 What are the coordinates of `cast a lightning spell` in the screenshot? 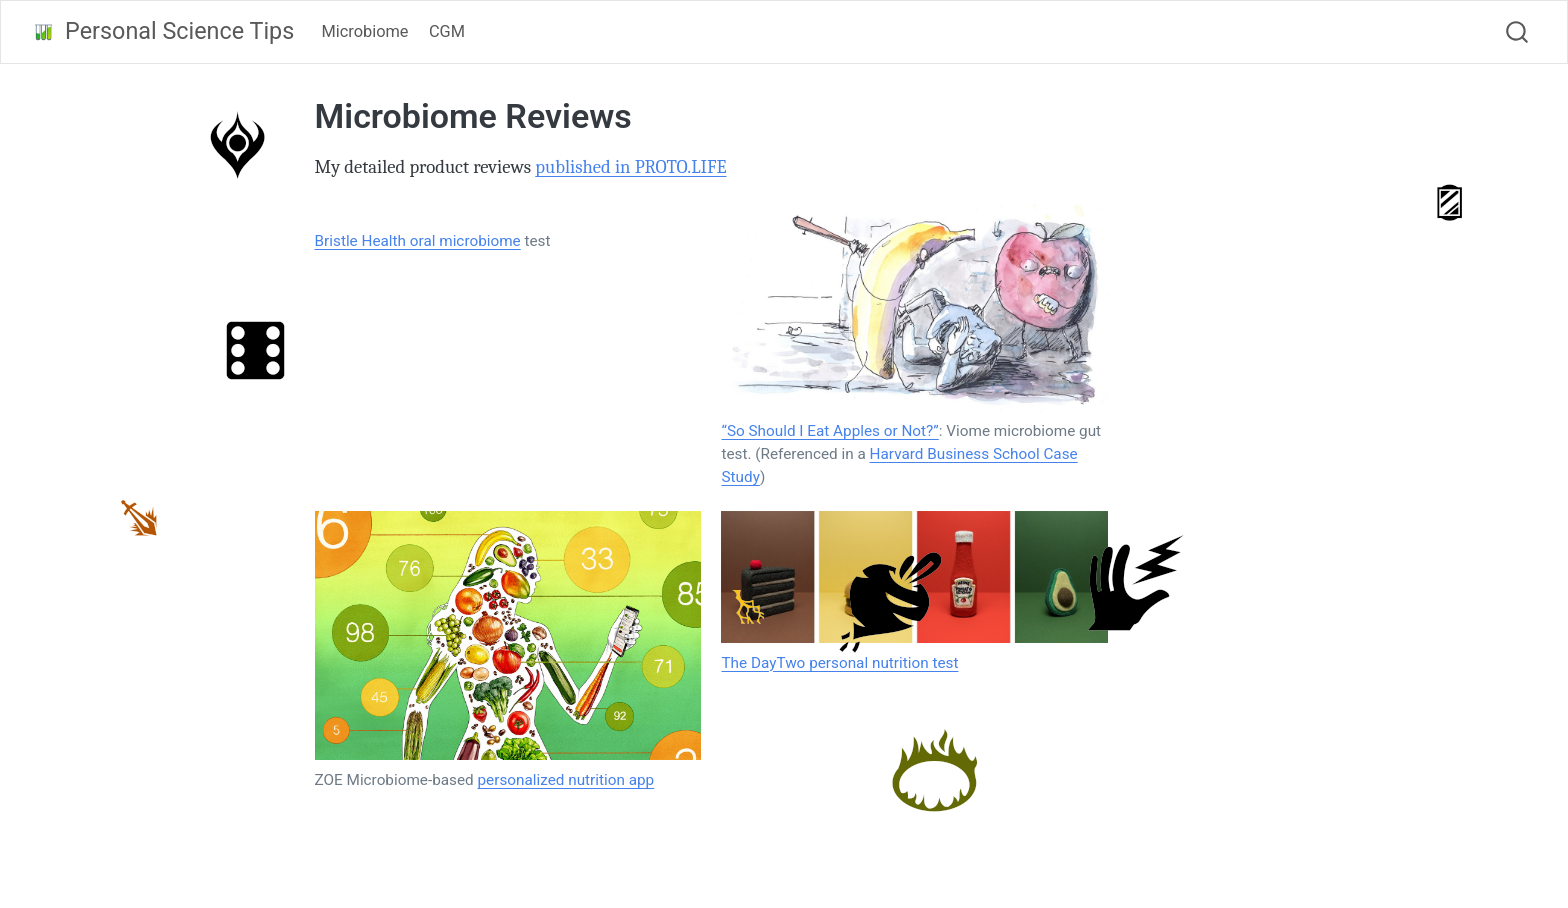 It's located at (1136, 581).